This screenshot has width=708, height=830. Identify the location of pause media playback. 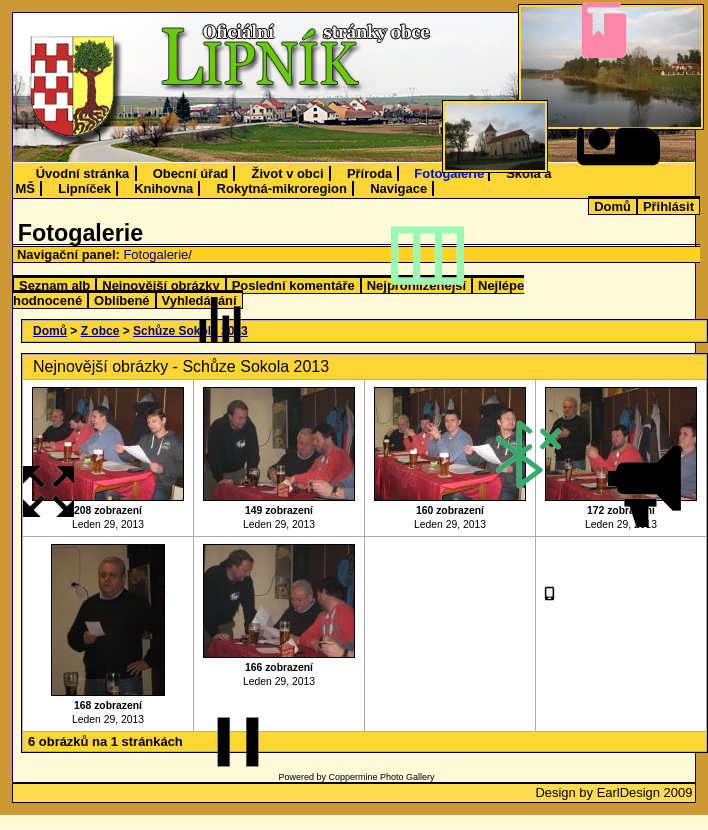
(238, 742).